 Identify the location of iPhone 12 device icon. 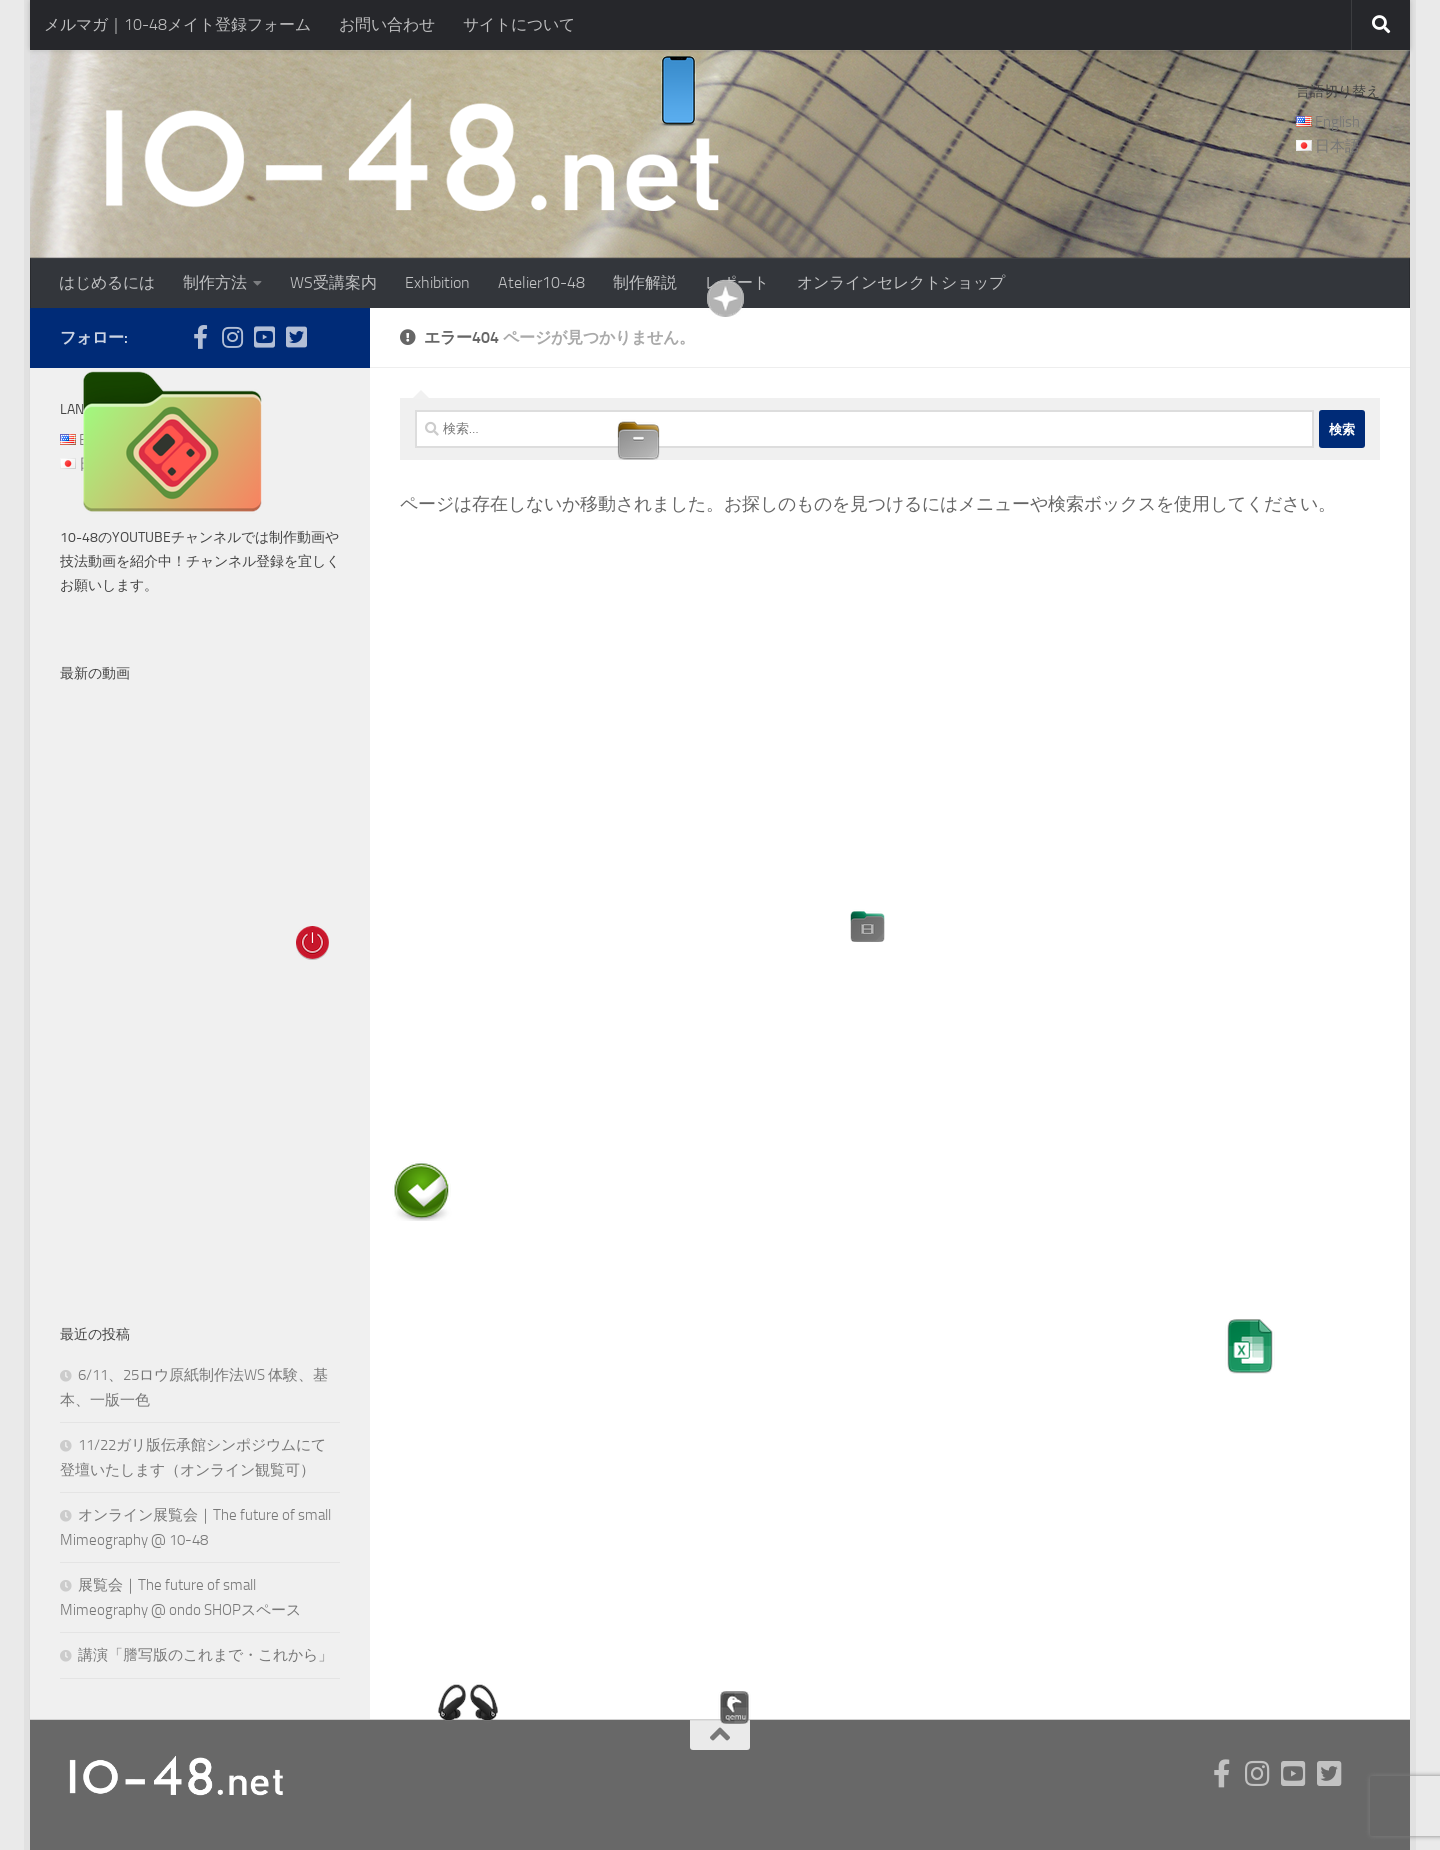
(678, 91).